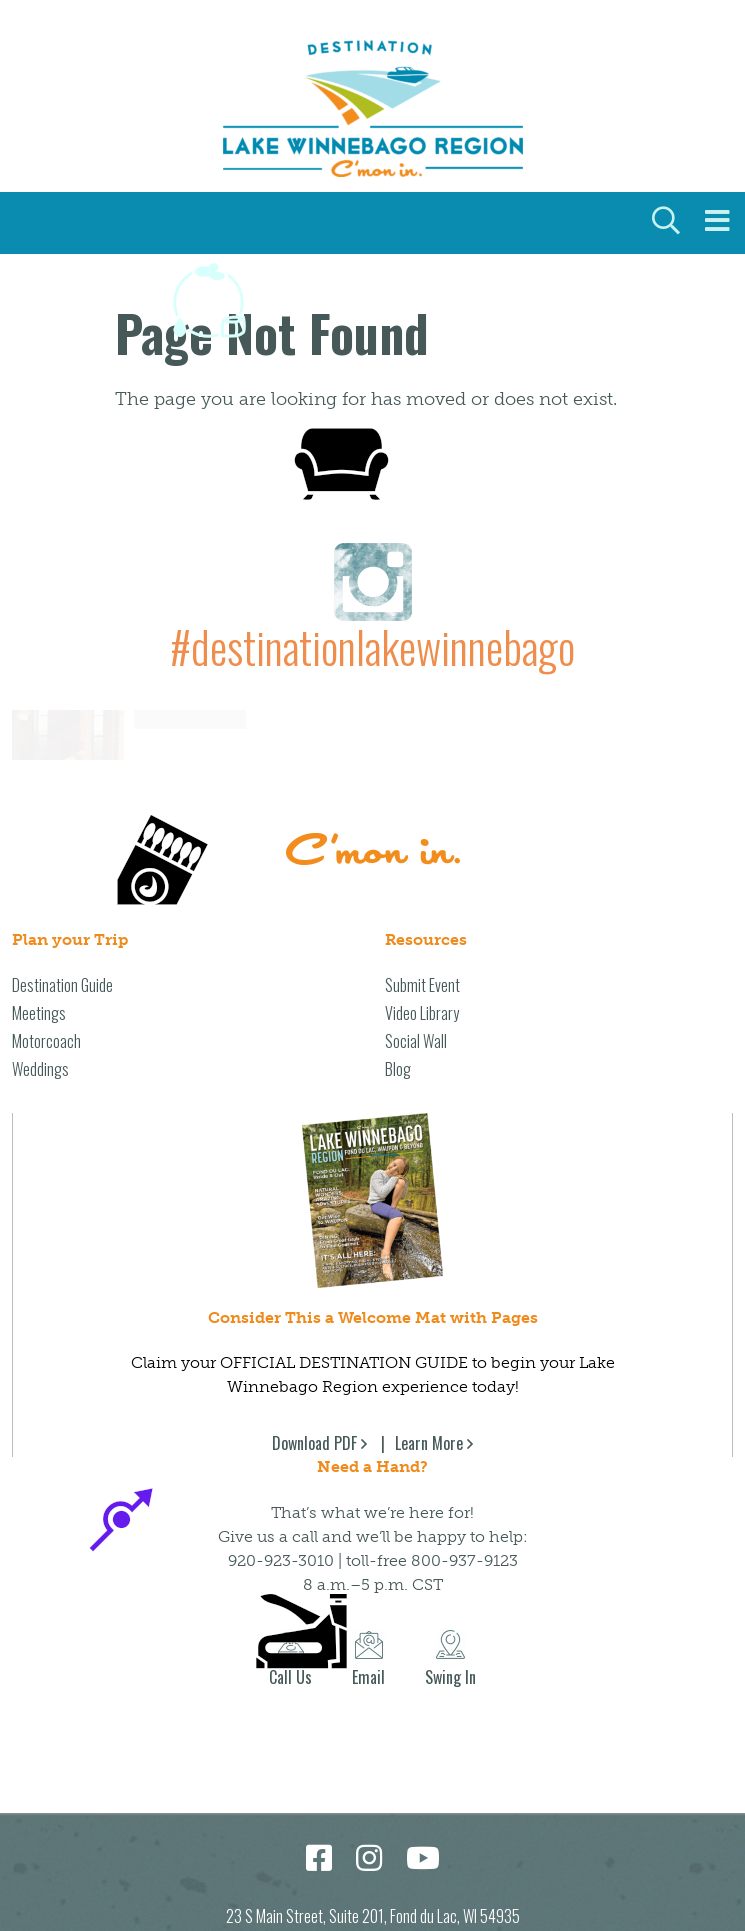 The width and height of the screenshot is (745, 1931). What do you see at coordinates (341, 464) in the screenshot?
I see `browse furniture or home decor items` at bounding box center [341, 464].